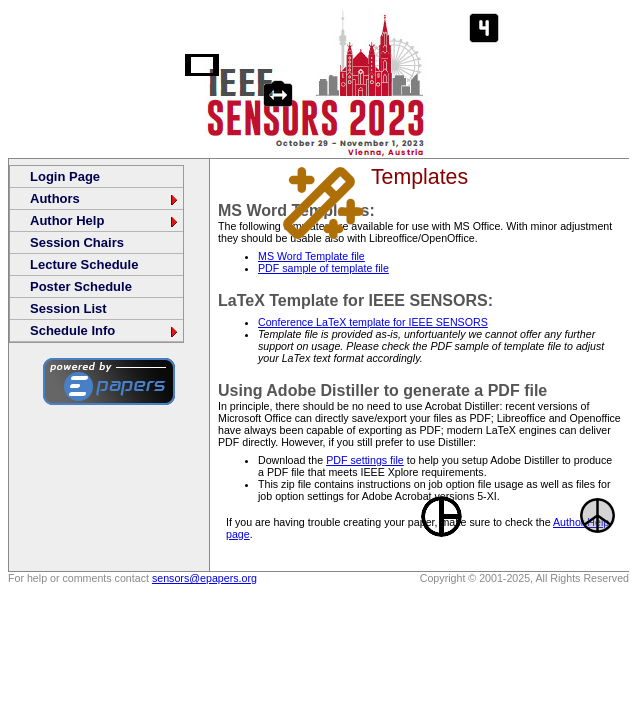 This screenshot has width=637, height=720. I want to click on switch to landscape orientation mode, so click(202, 65).